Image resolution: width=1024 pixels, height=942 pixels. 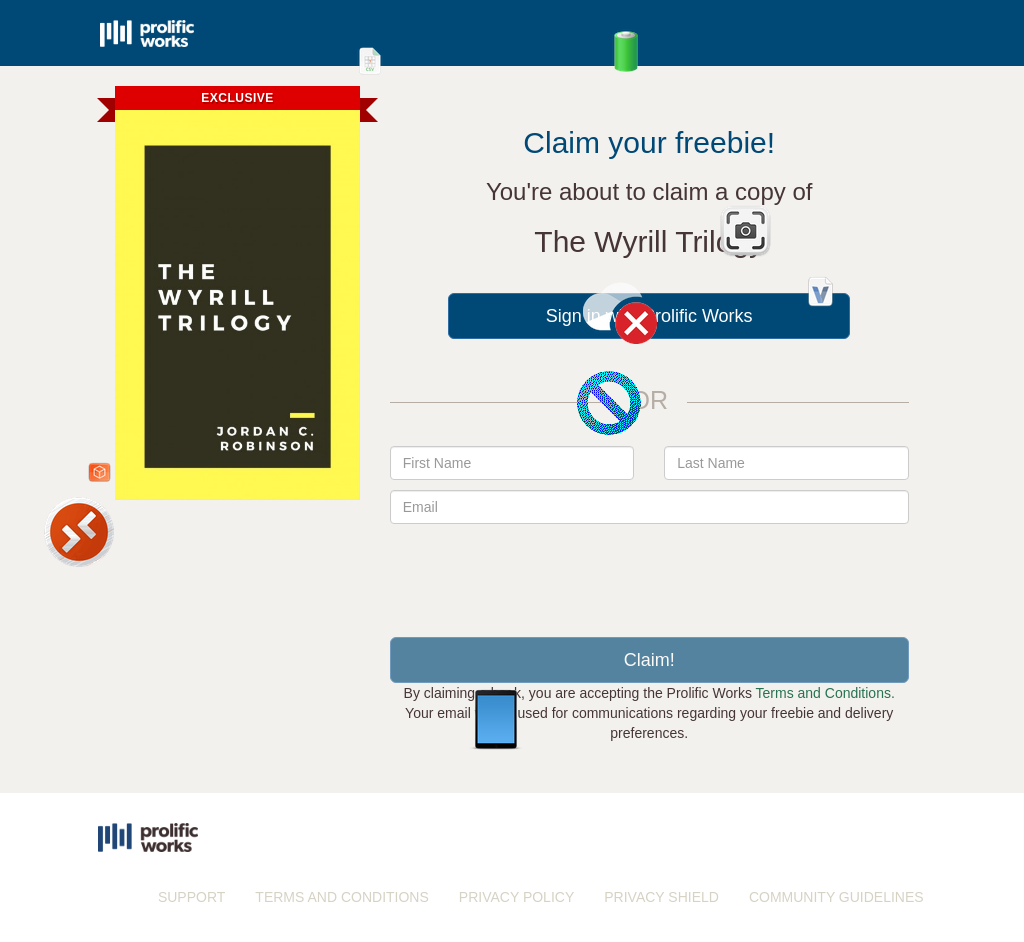 I want to click on open a CSV spreadsheet file, so click(x=370, y=61).